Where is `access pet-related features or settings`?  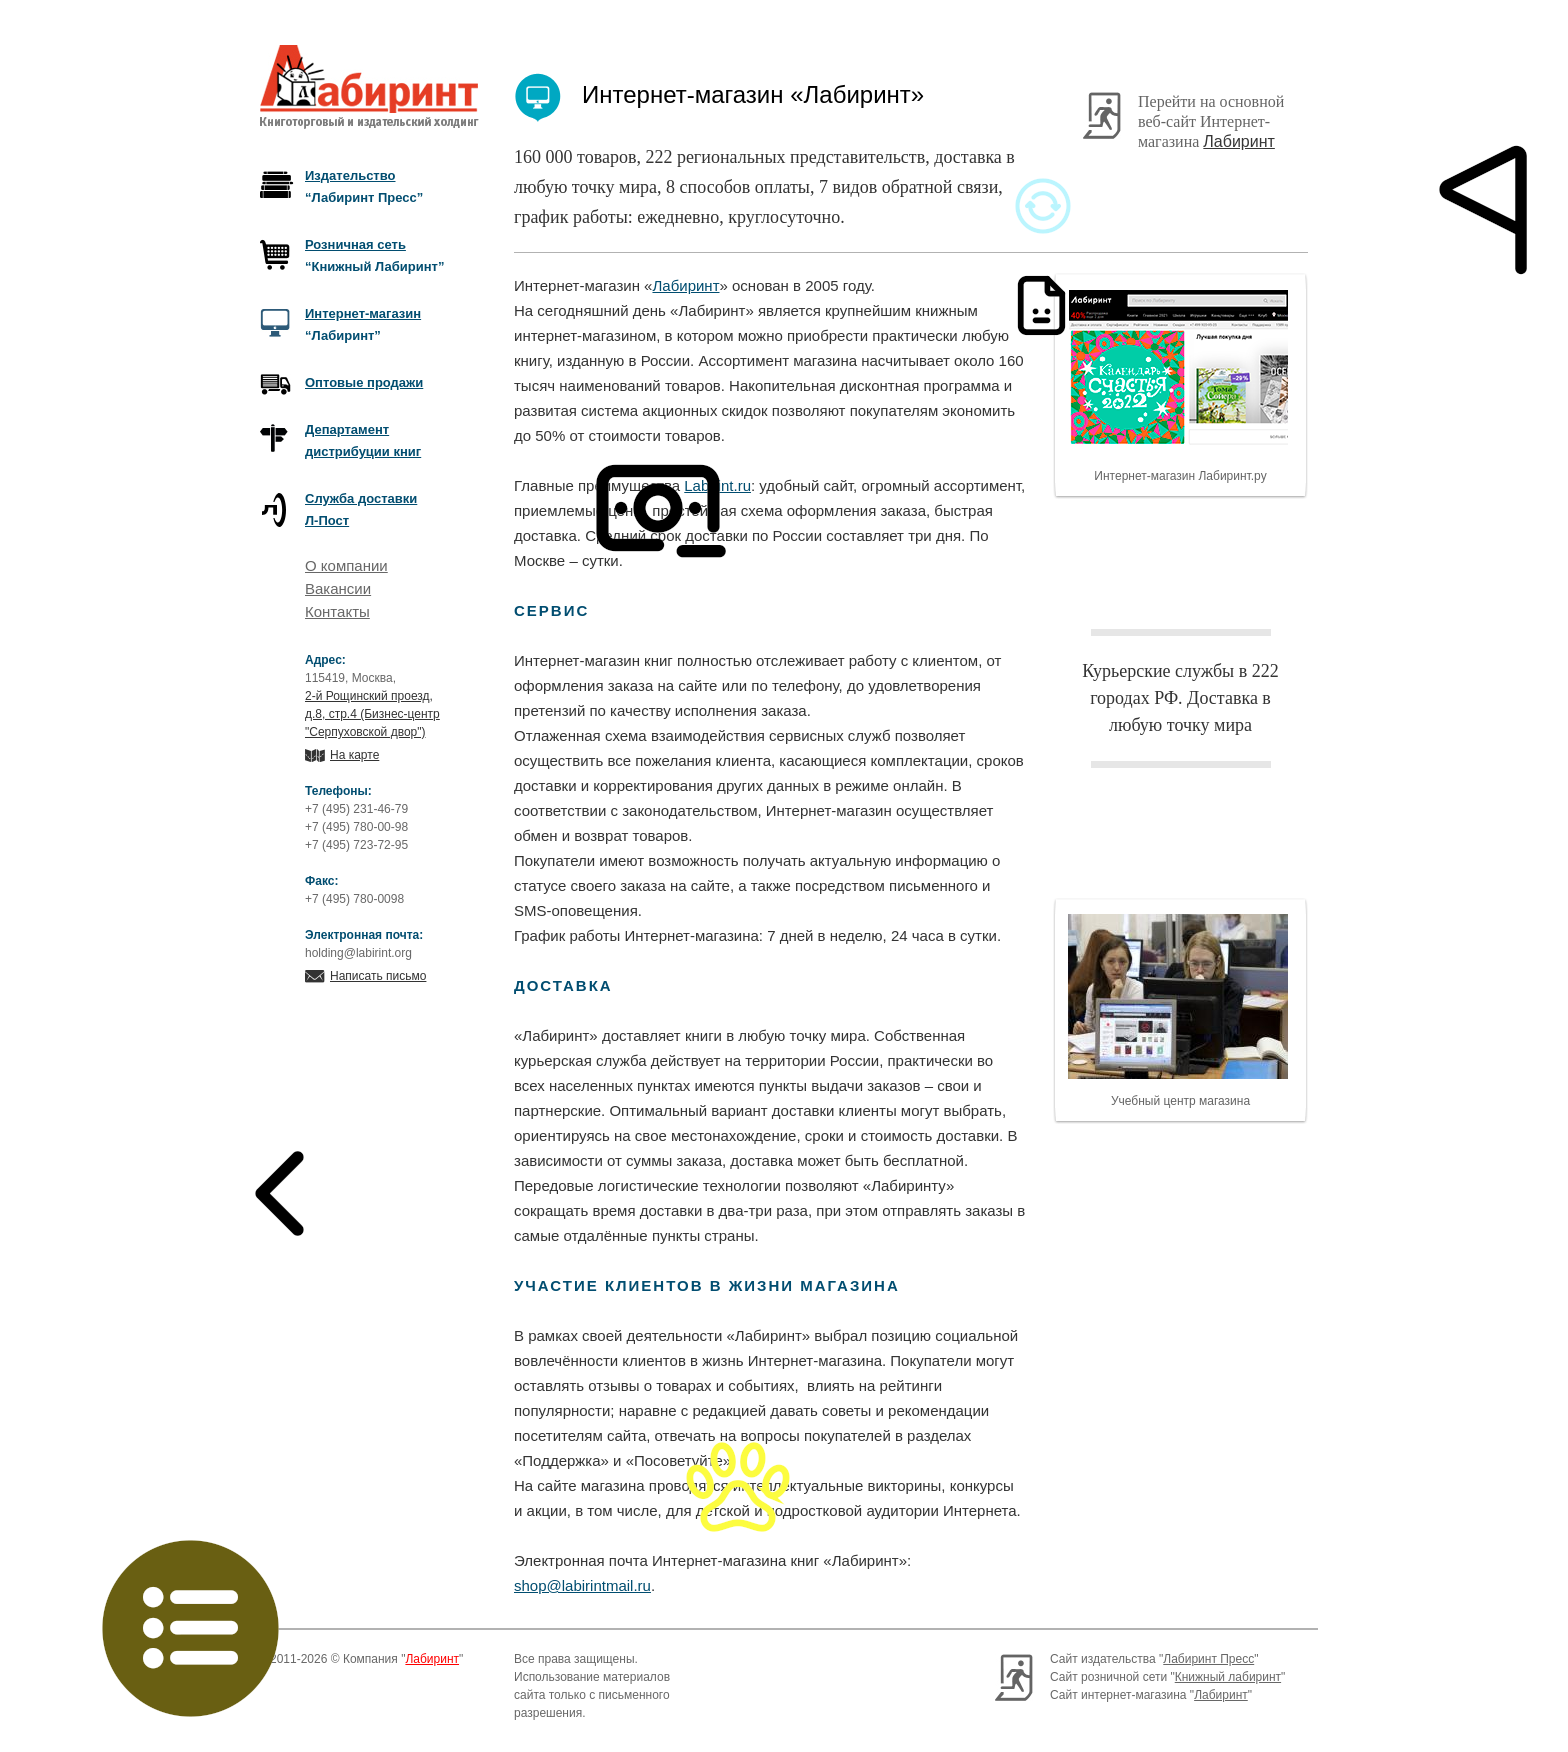 access pet-related features or settings is located at coordinates (738, 1487).